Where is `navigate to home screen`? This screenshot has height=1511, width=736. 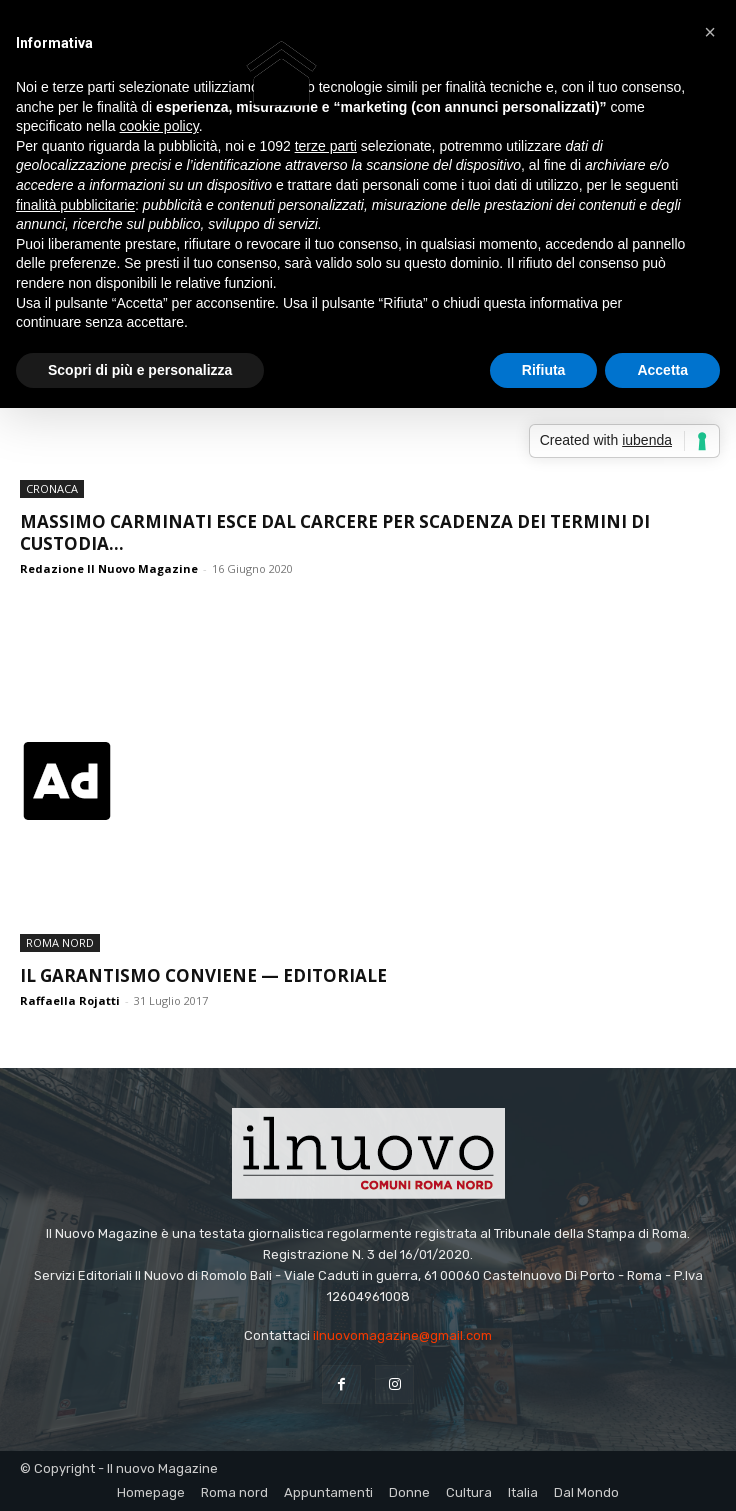
navigate to home screen is located at coordinates (281, 74).